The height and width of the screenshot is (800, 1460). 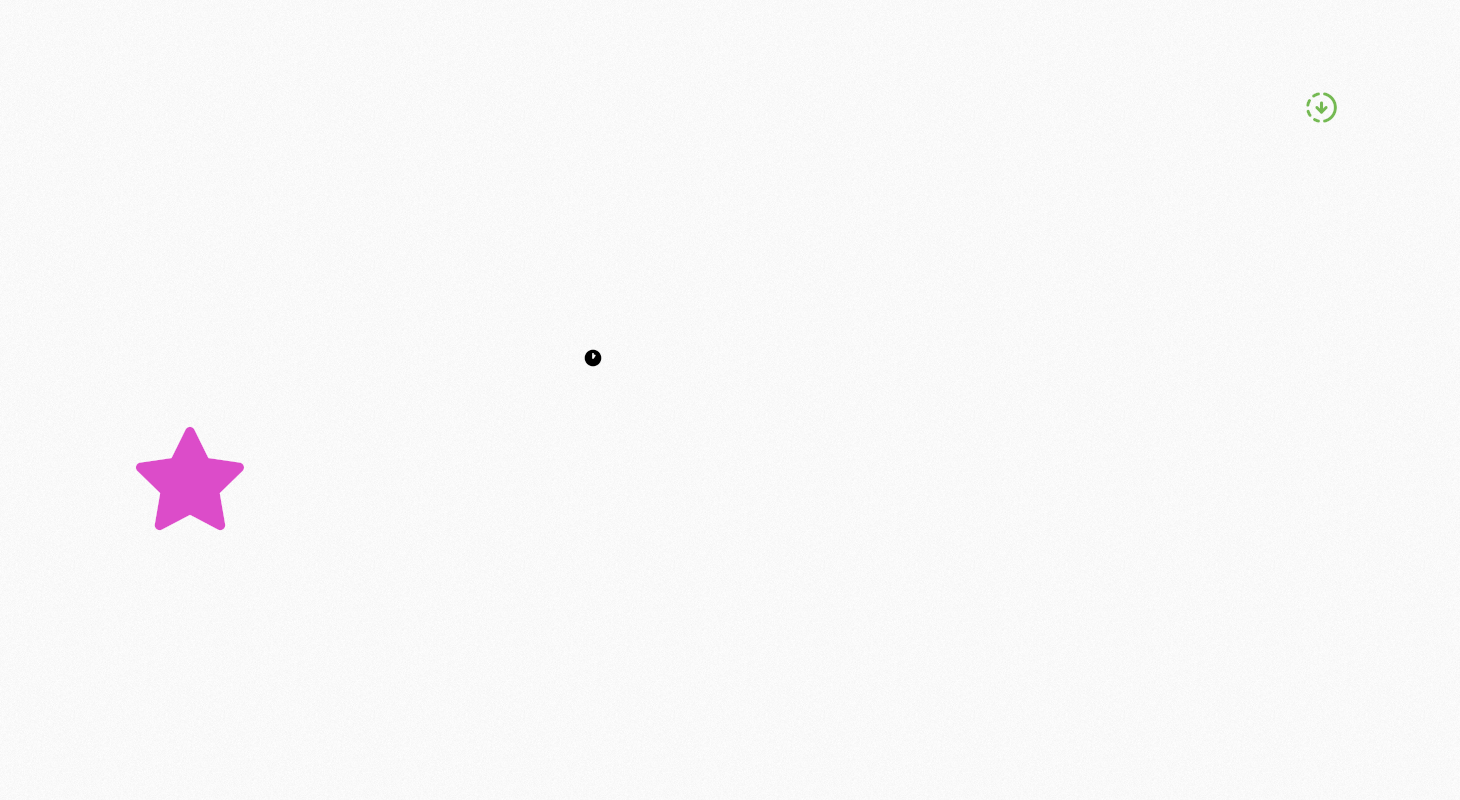 I want to click on add to favorites, so click(x=190, y=481).